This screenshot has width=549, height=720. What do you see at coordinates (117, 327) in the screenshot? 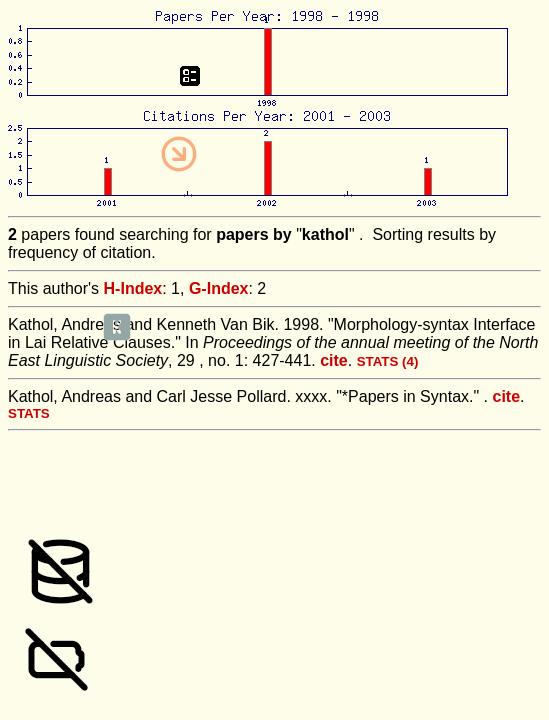
I see `keyboard shortcut indicator for the letter K` at bounding box center [117, 327].